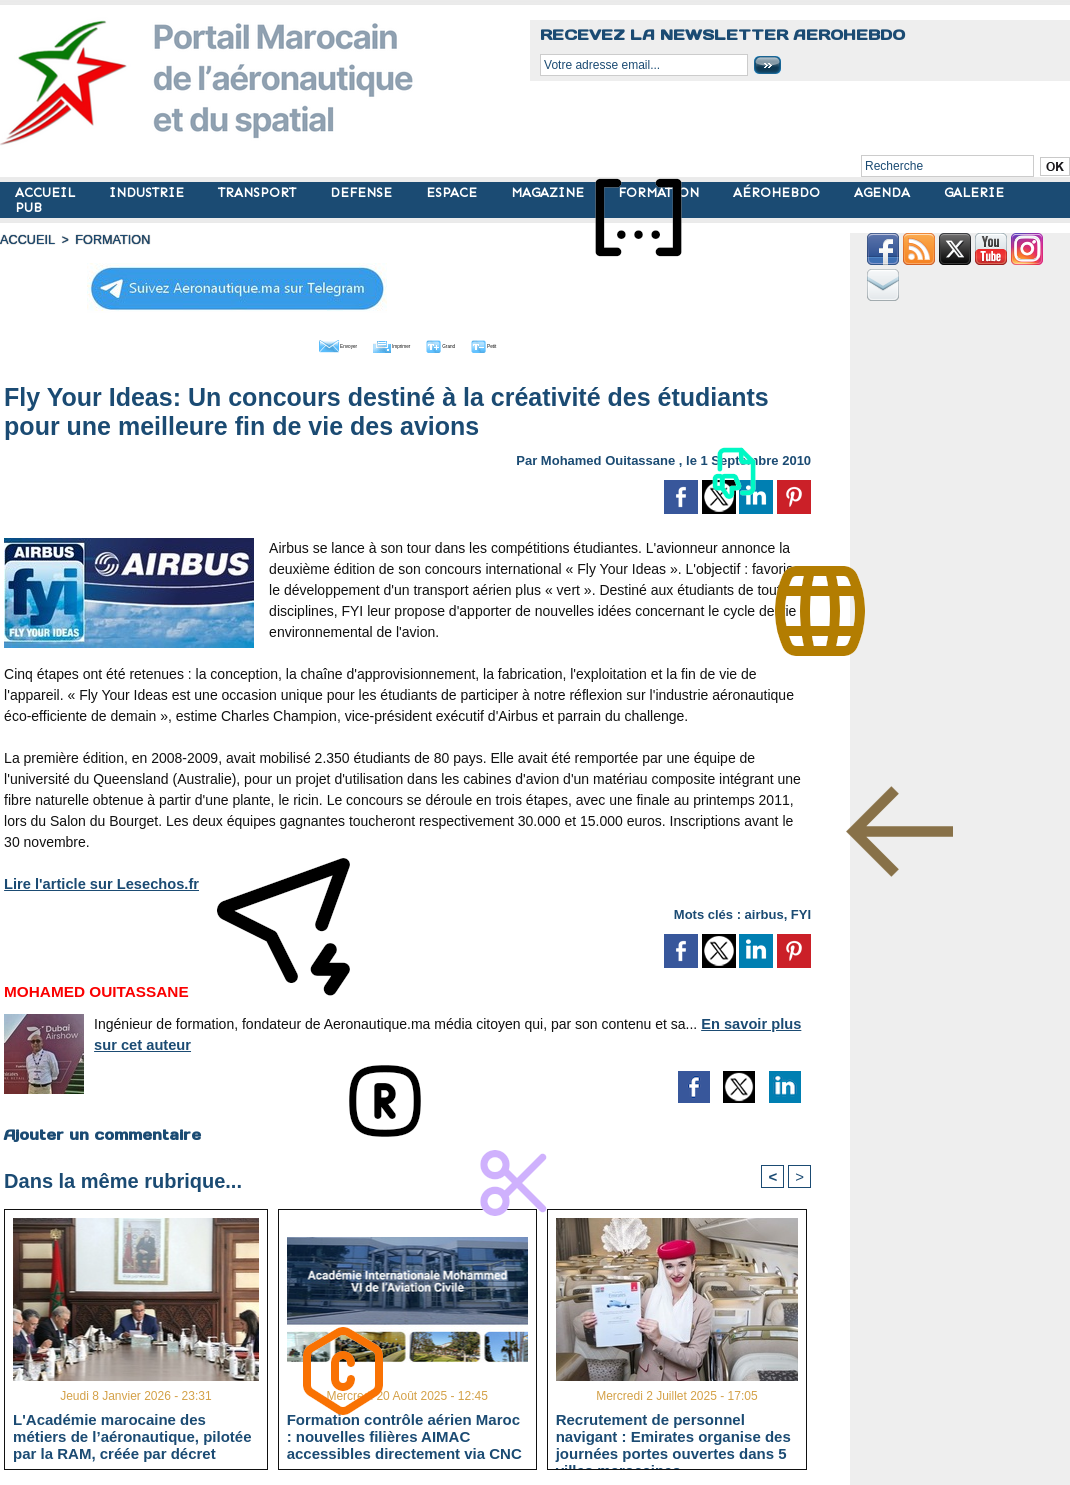 This screenshot has height=1485, width=1070. I want to click on view inventory or storage items, so click(820, 611).